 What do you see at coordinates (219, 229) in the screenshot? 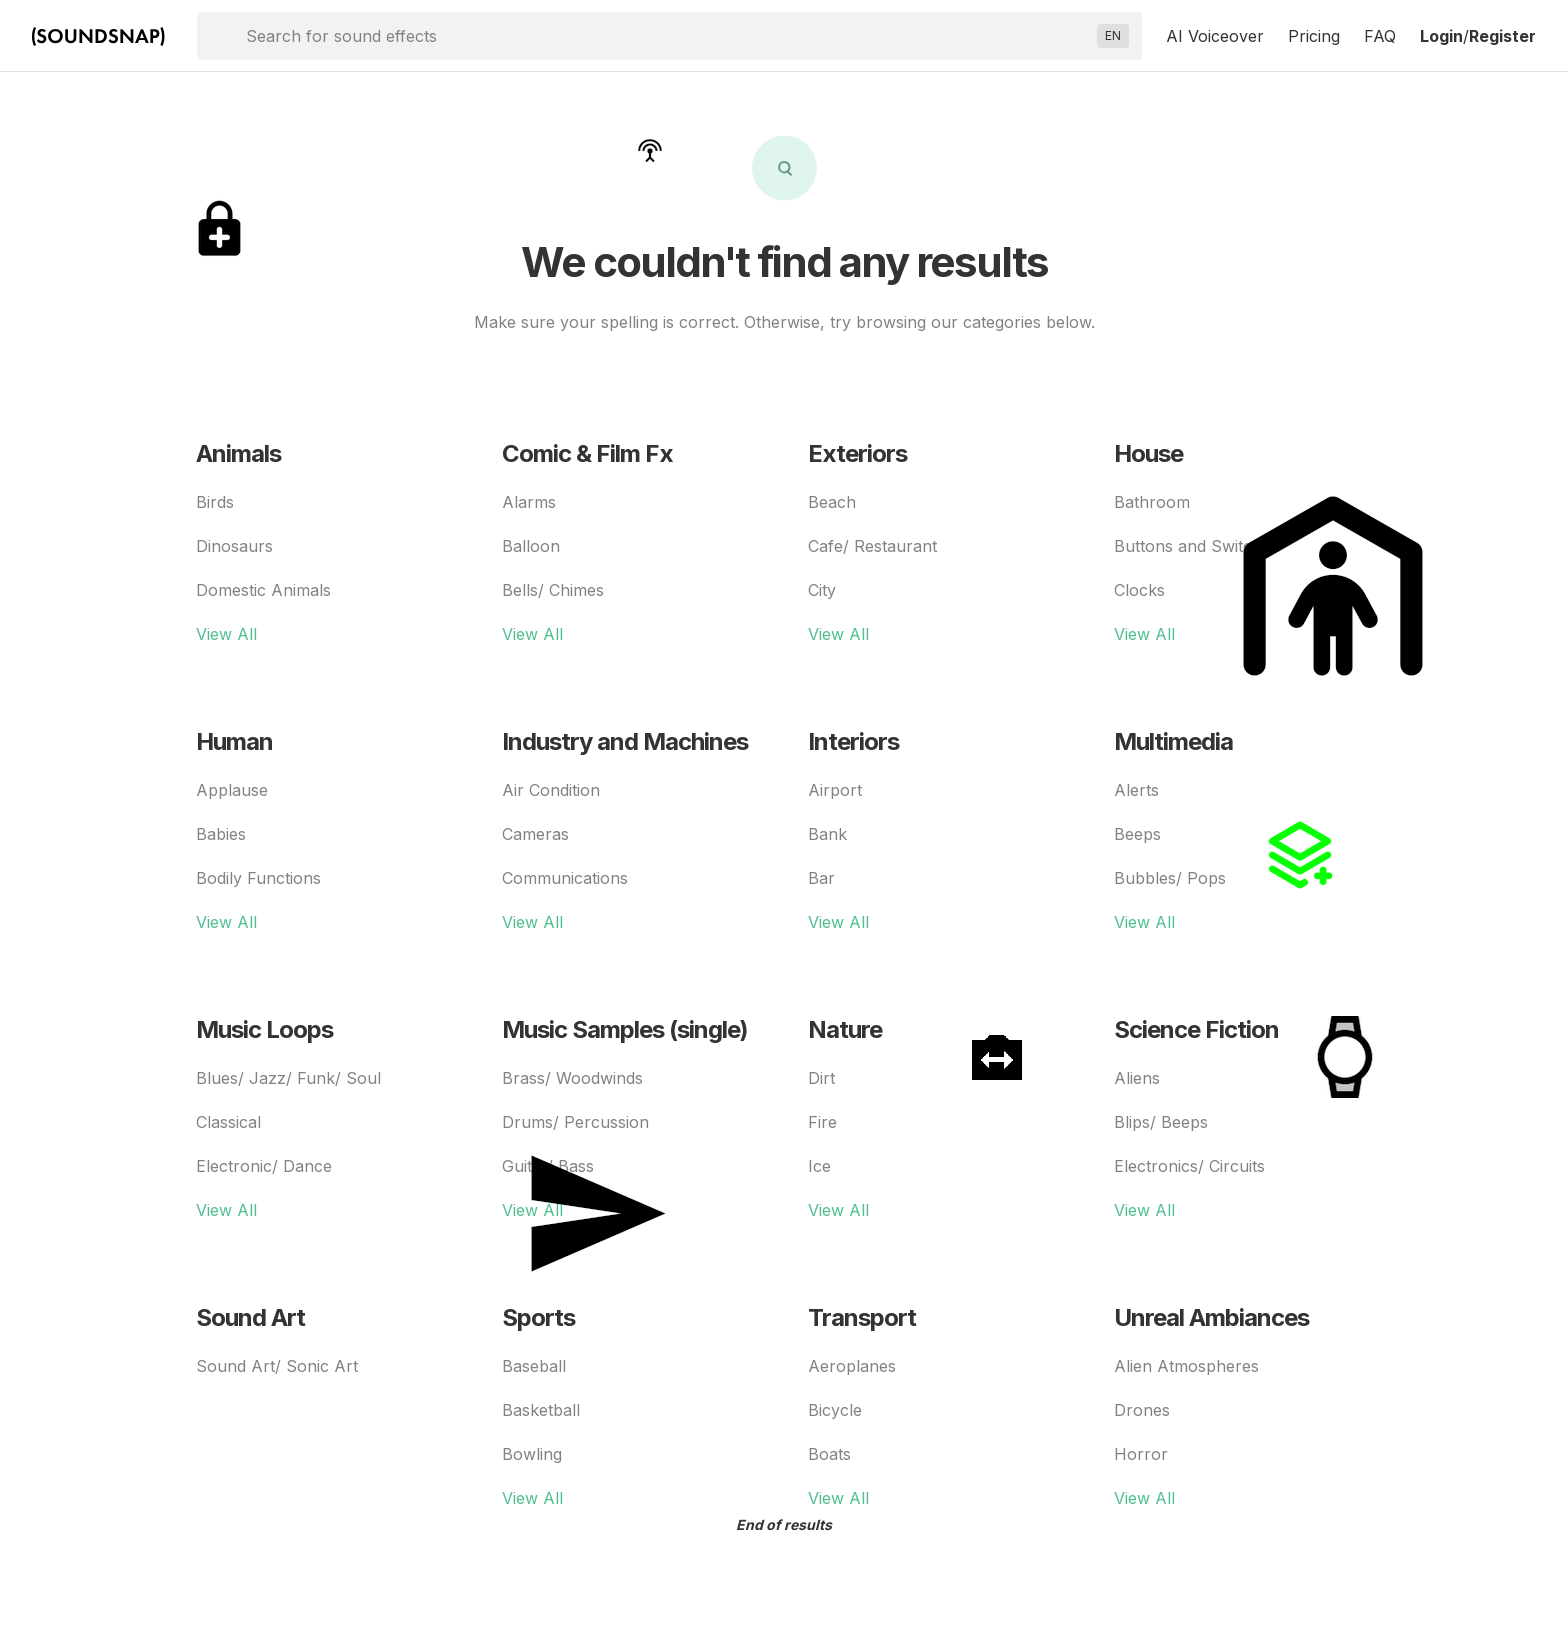
I see `enable enhanced encryption for secure communication` at bounding box center [219, 229].